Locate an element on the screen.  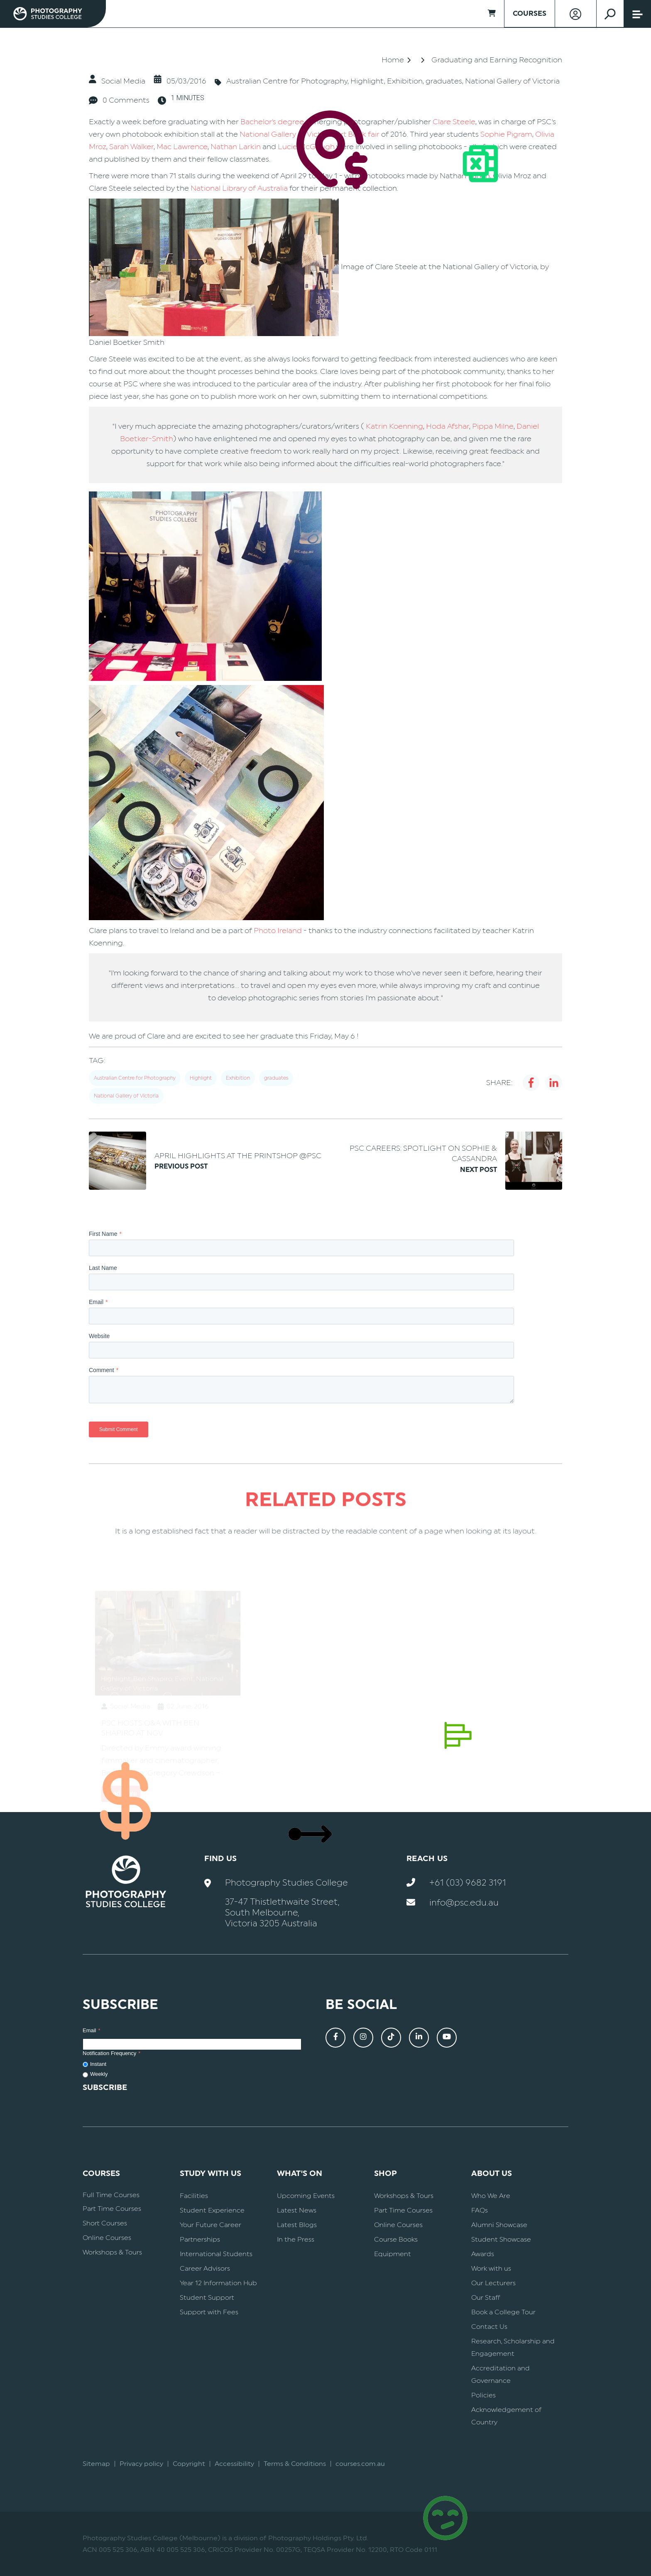
indicate dissatisfaction or negative feedback is located at coordinates (445, 2518).